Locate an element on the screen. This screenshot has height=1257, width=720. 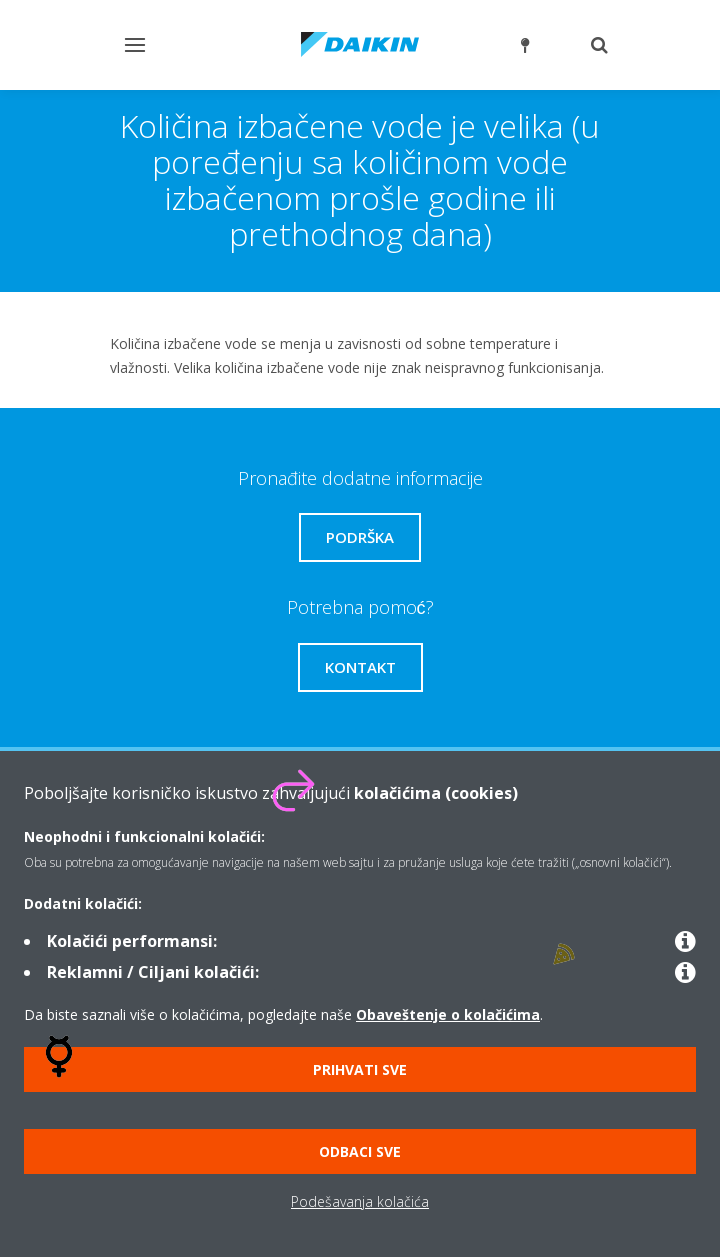
redo last action is located at coordinates (293, 790).